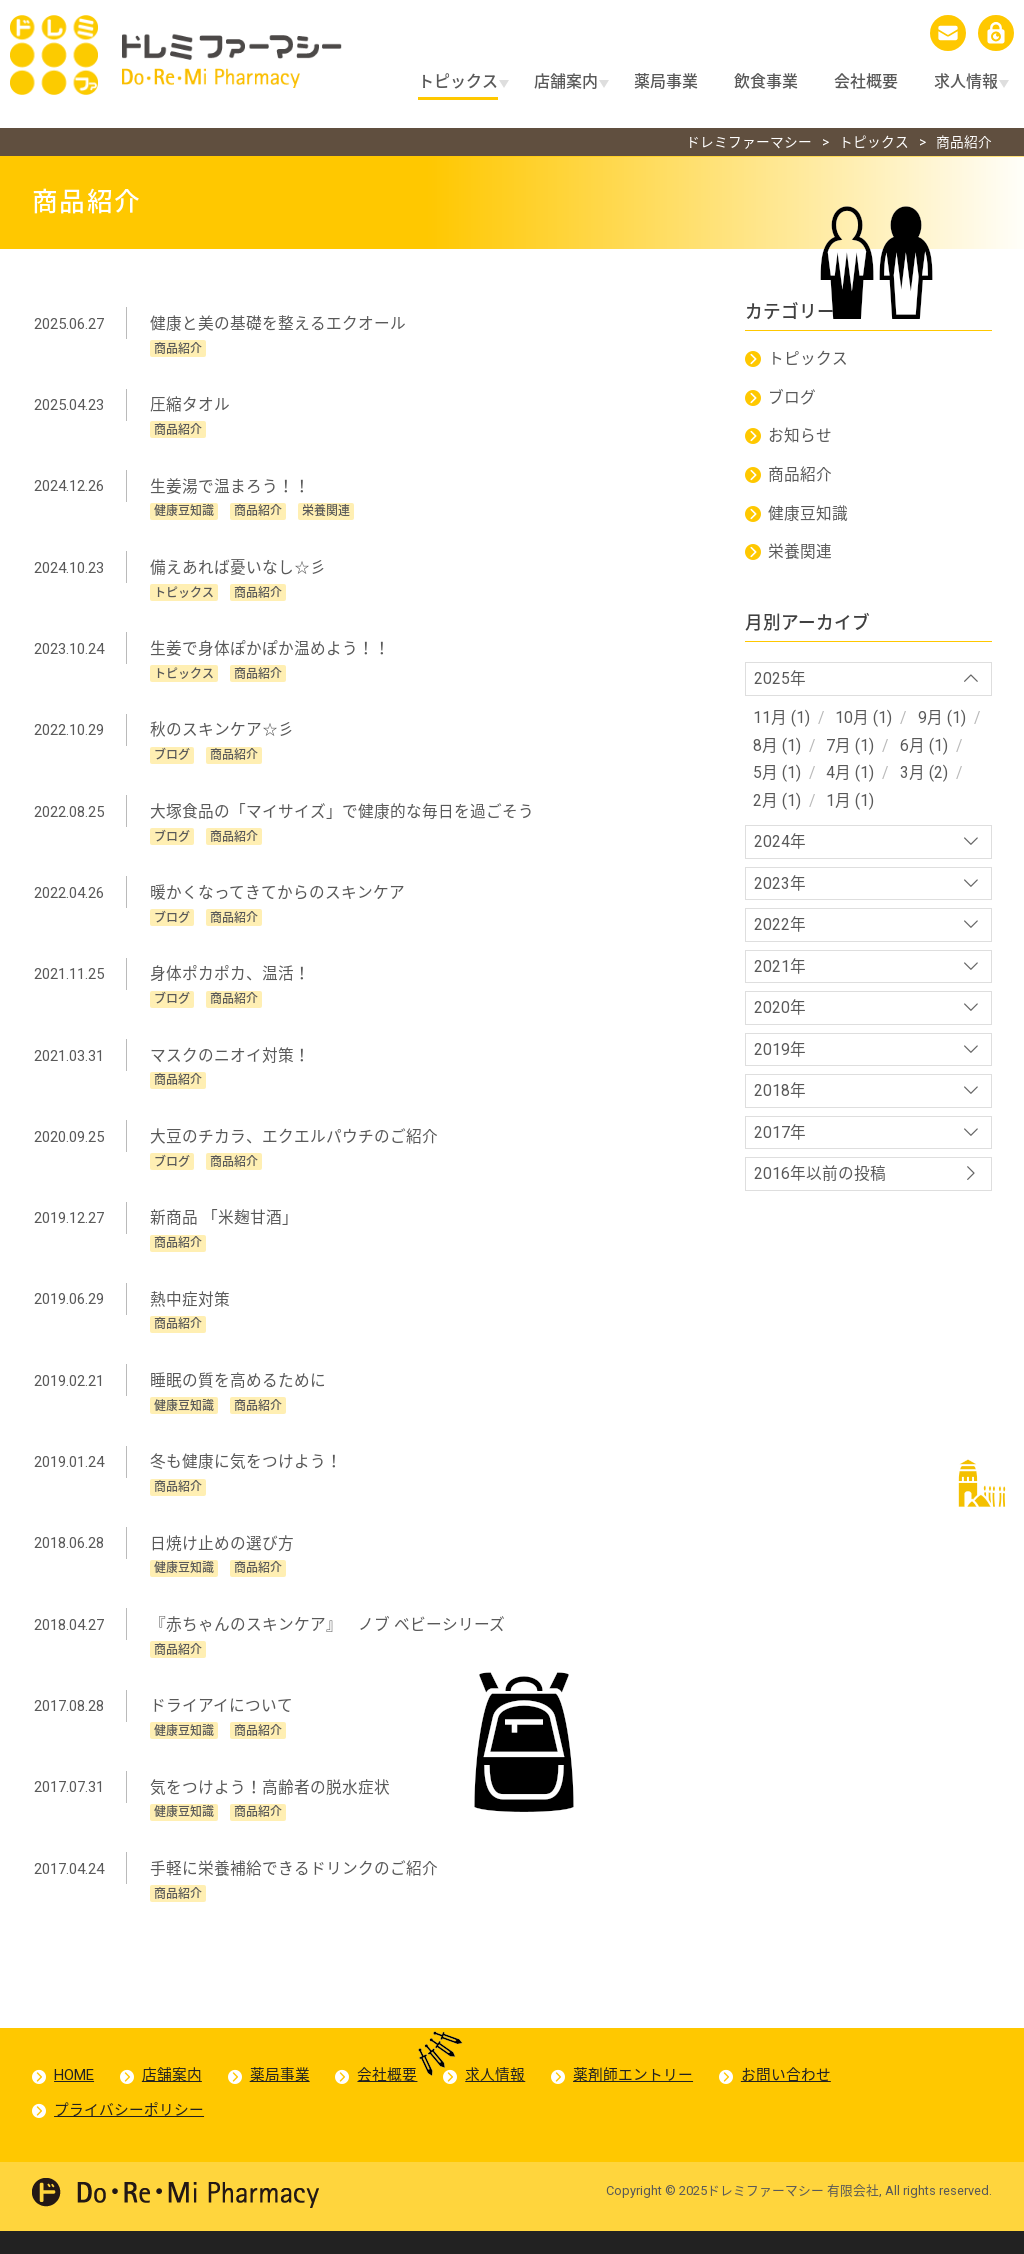 Image resolution: width=1024 pixels, height=2254 pixels. Describe the element at coordinates (440, 2053) in the screenshot. I see `access weapon inventory or armory` at that location.